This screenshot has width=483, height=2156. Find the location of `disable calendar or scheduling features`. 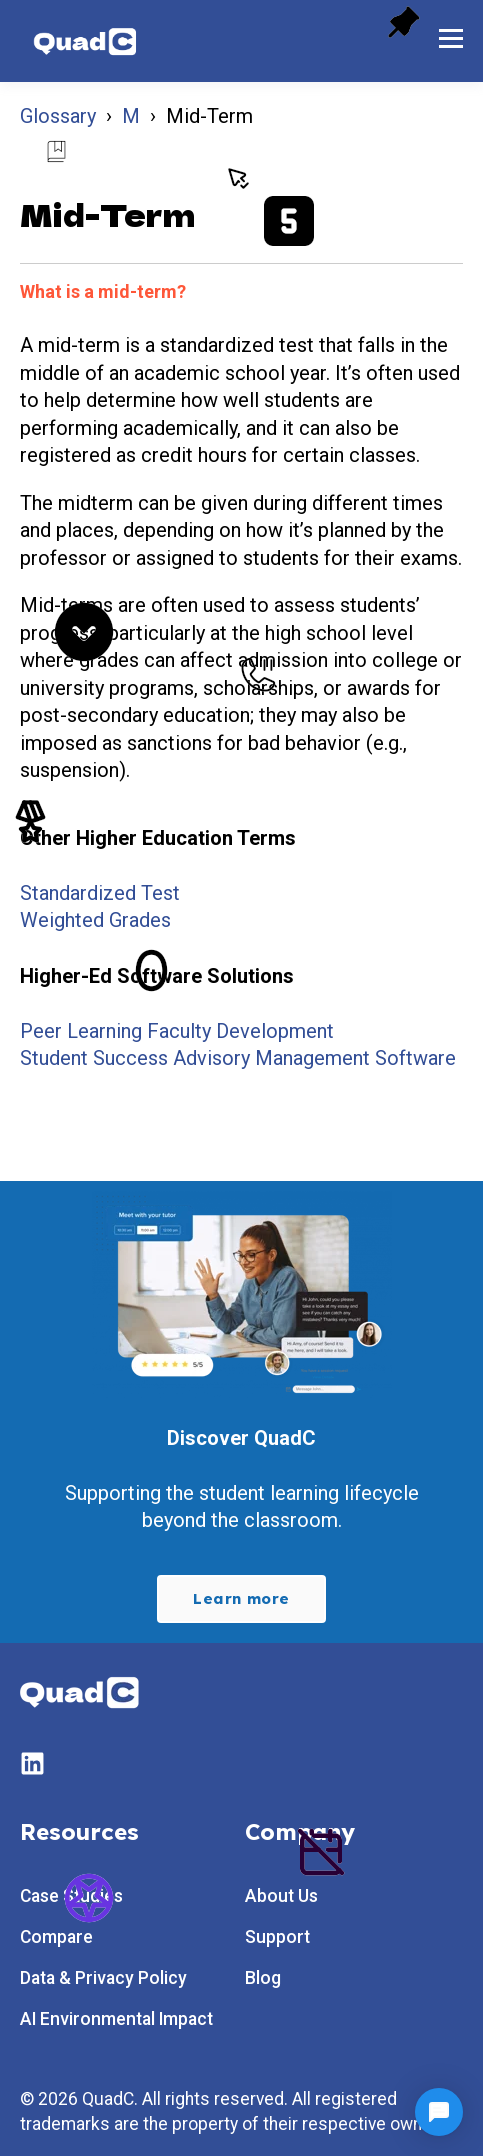

disable calendar or scheduling features is located at coordinates (321, 1852).